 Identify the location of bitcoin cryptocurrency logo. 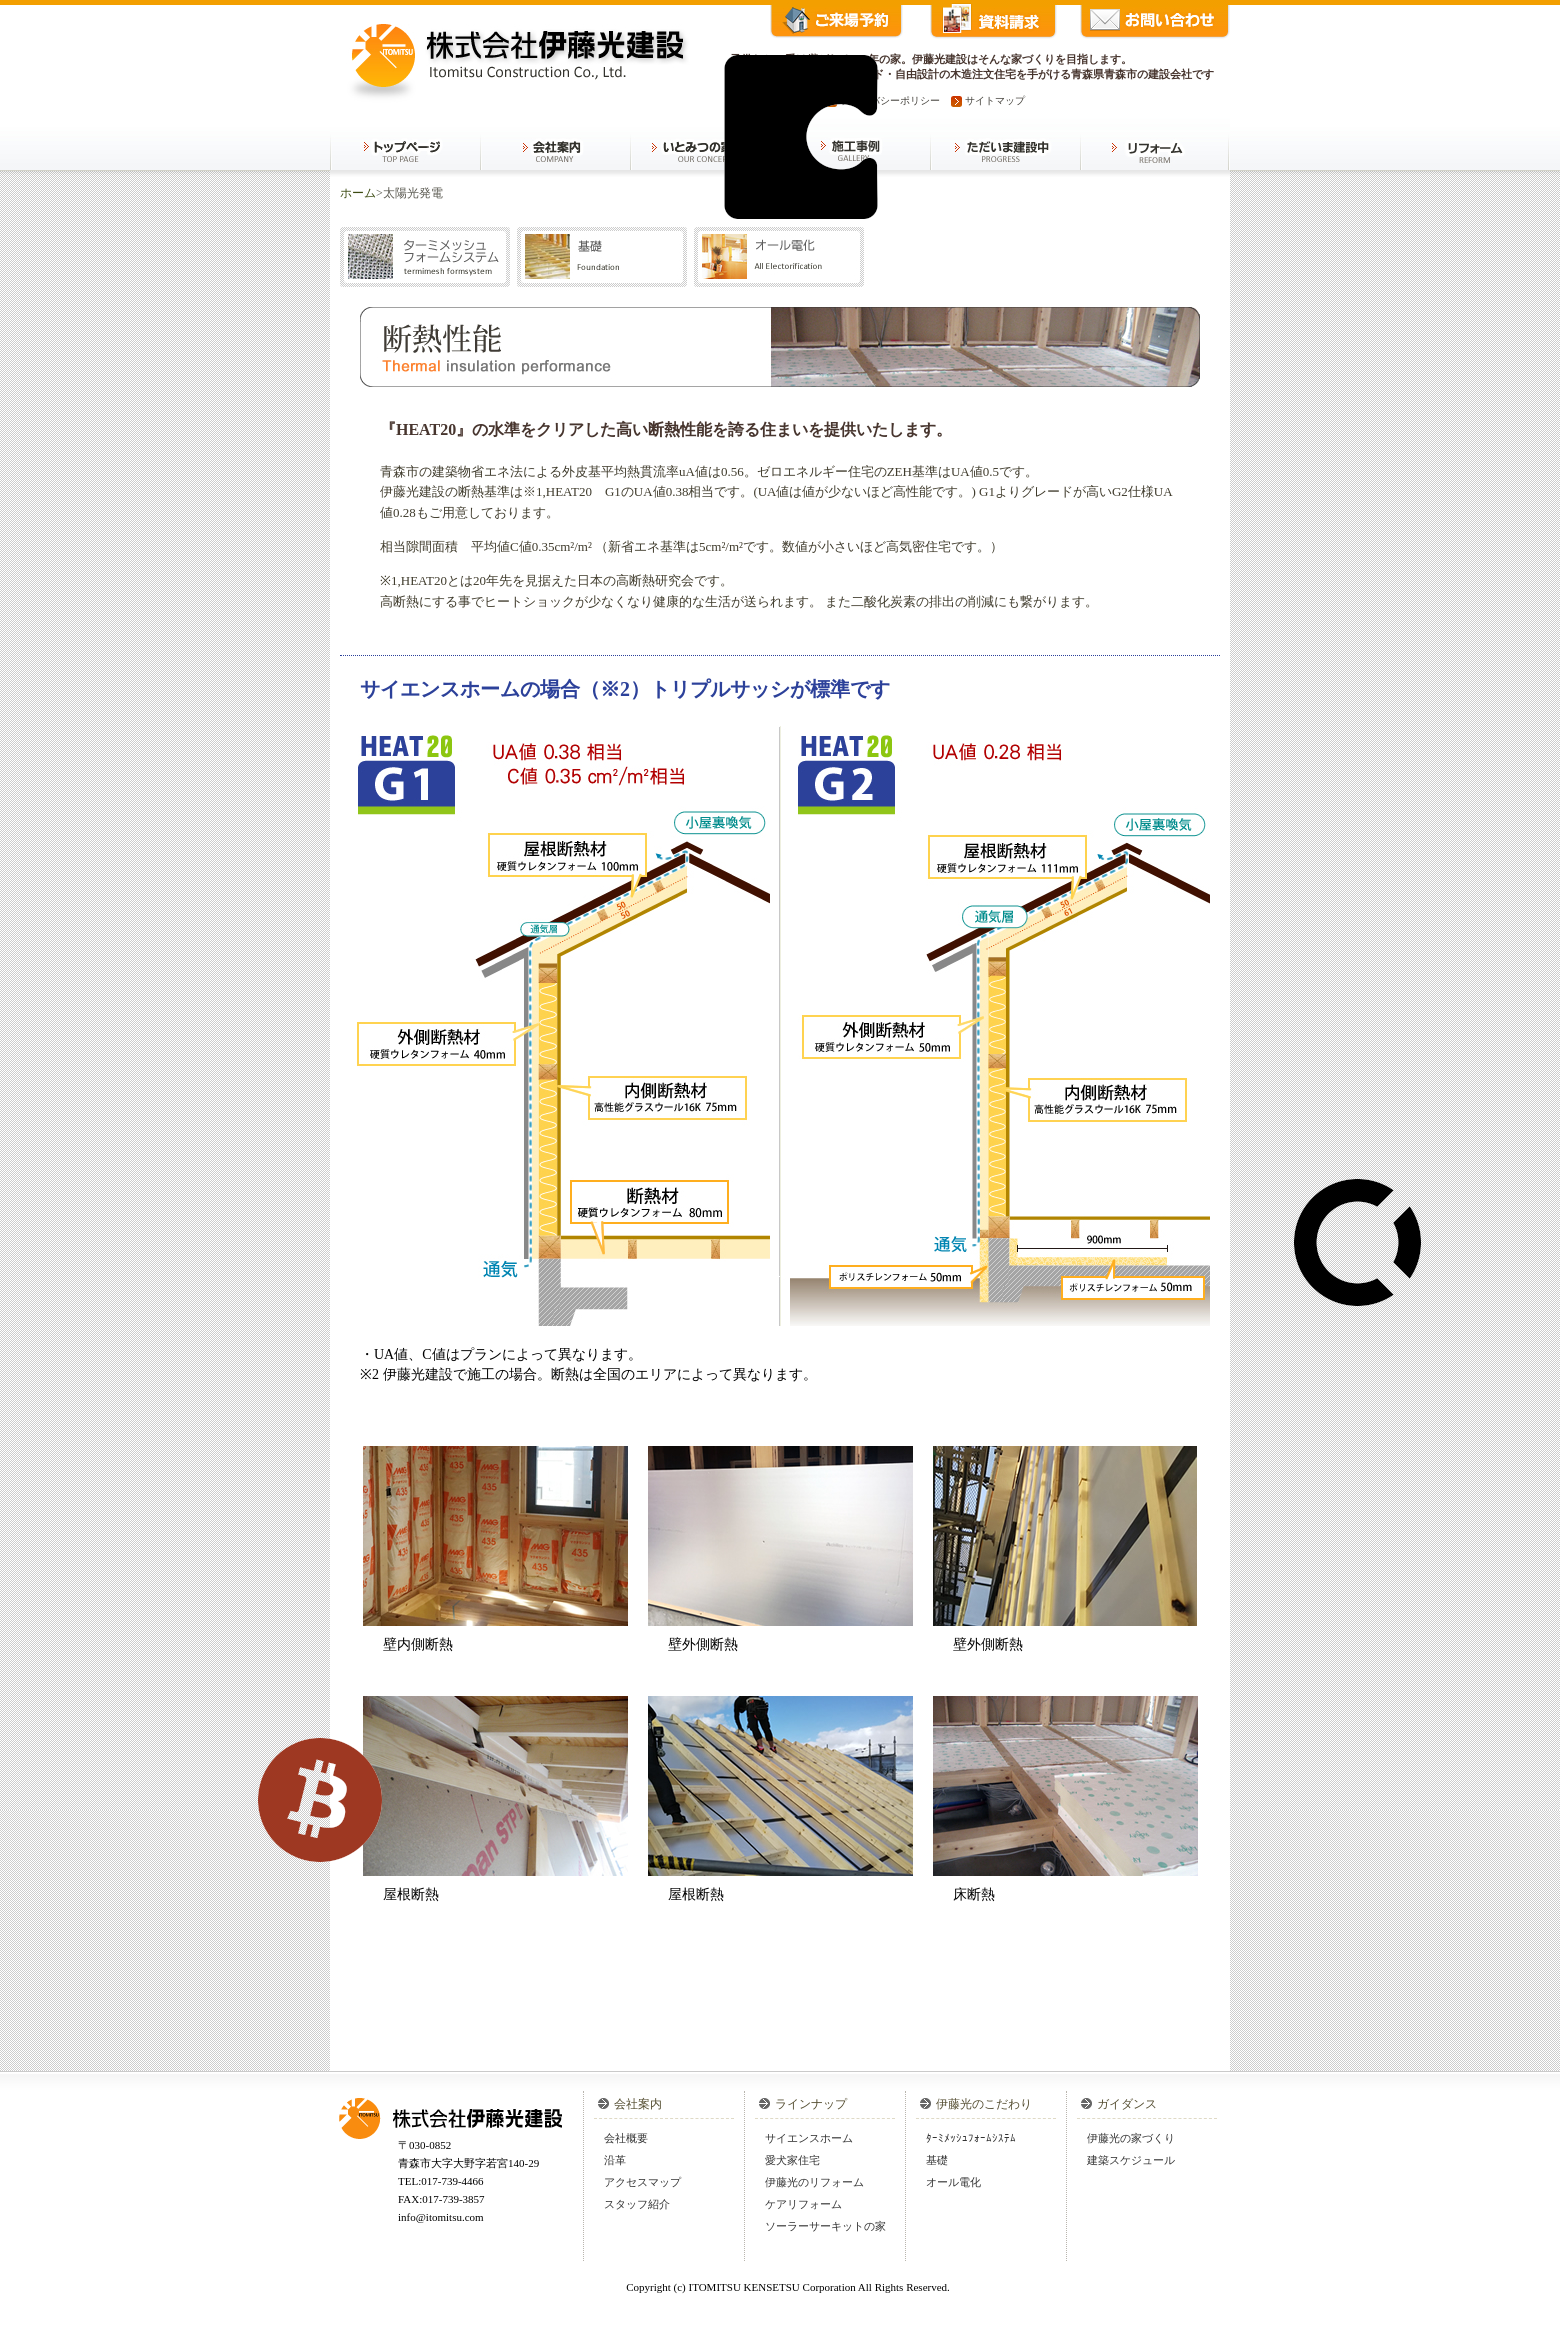
(320, 1800).